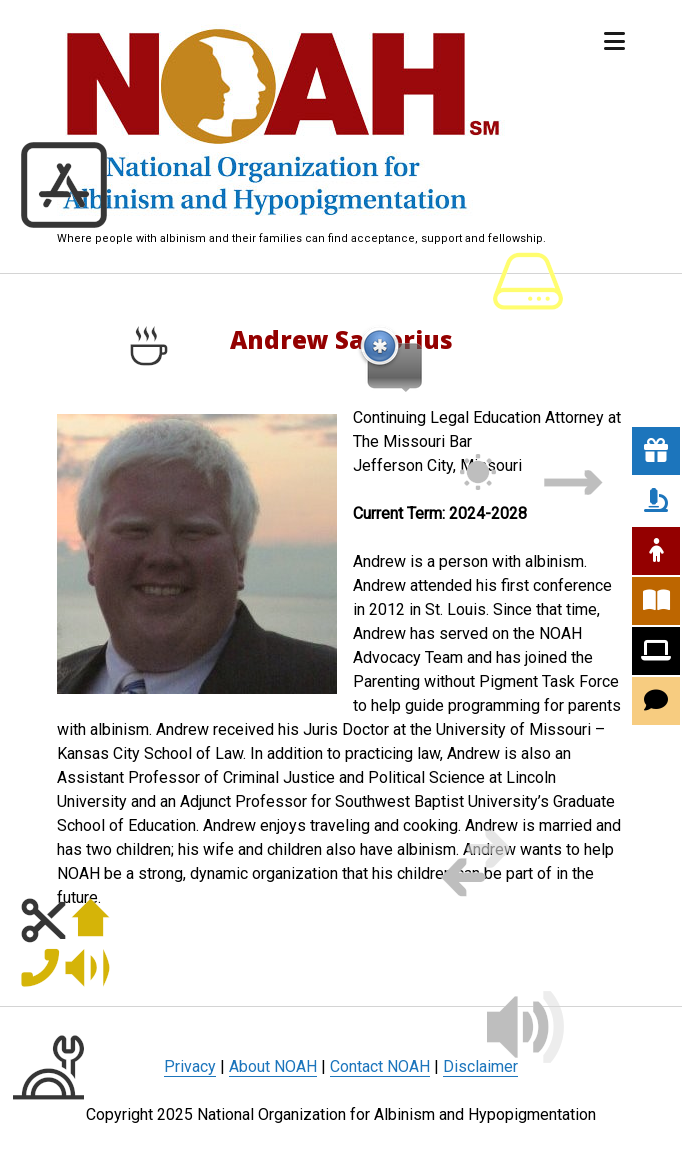  Describe the element at coordinates (476, 863) in the screenshot. I see `indicates network data being received` at that location.